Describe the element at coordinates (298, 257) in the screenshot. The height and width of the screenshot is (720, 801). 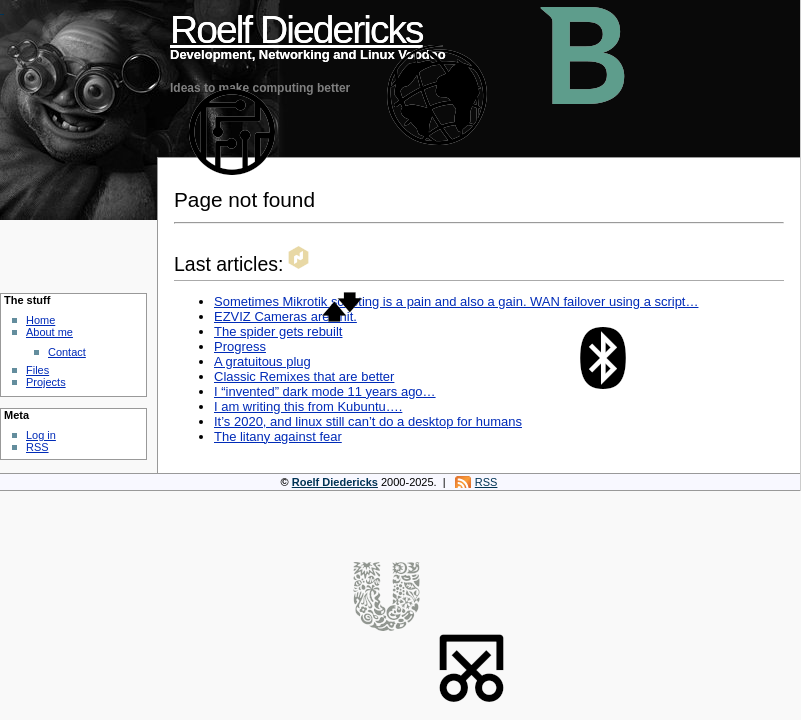
I see `HashiCorp Nomad application logo` at that location.